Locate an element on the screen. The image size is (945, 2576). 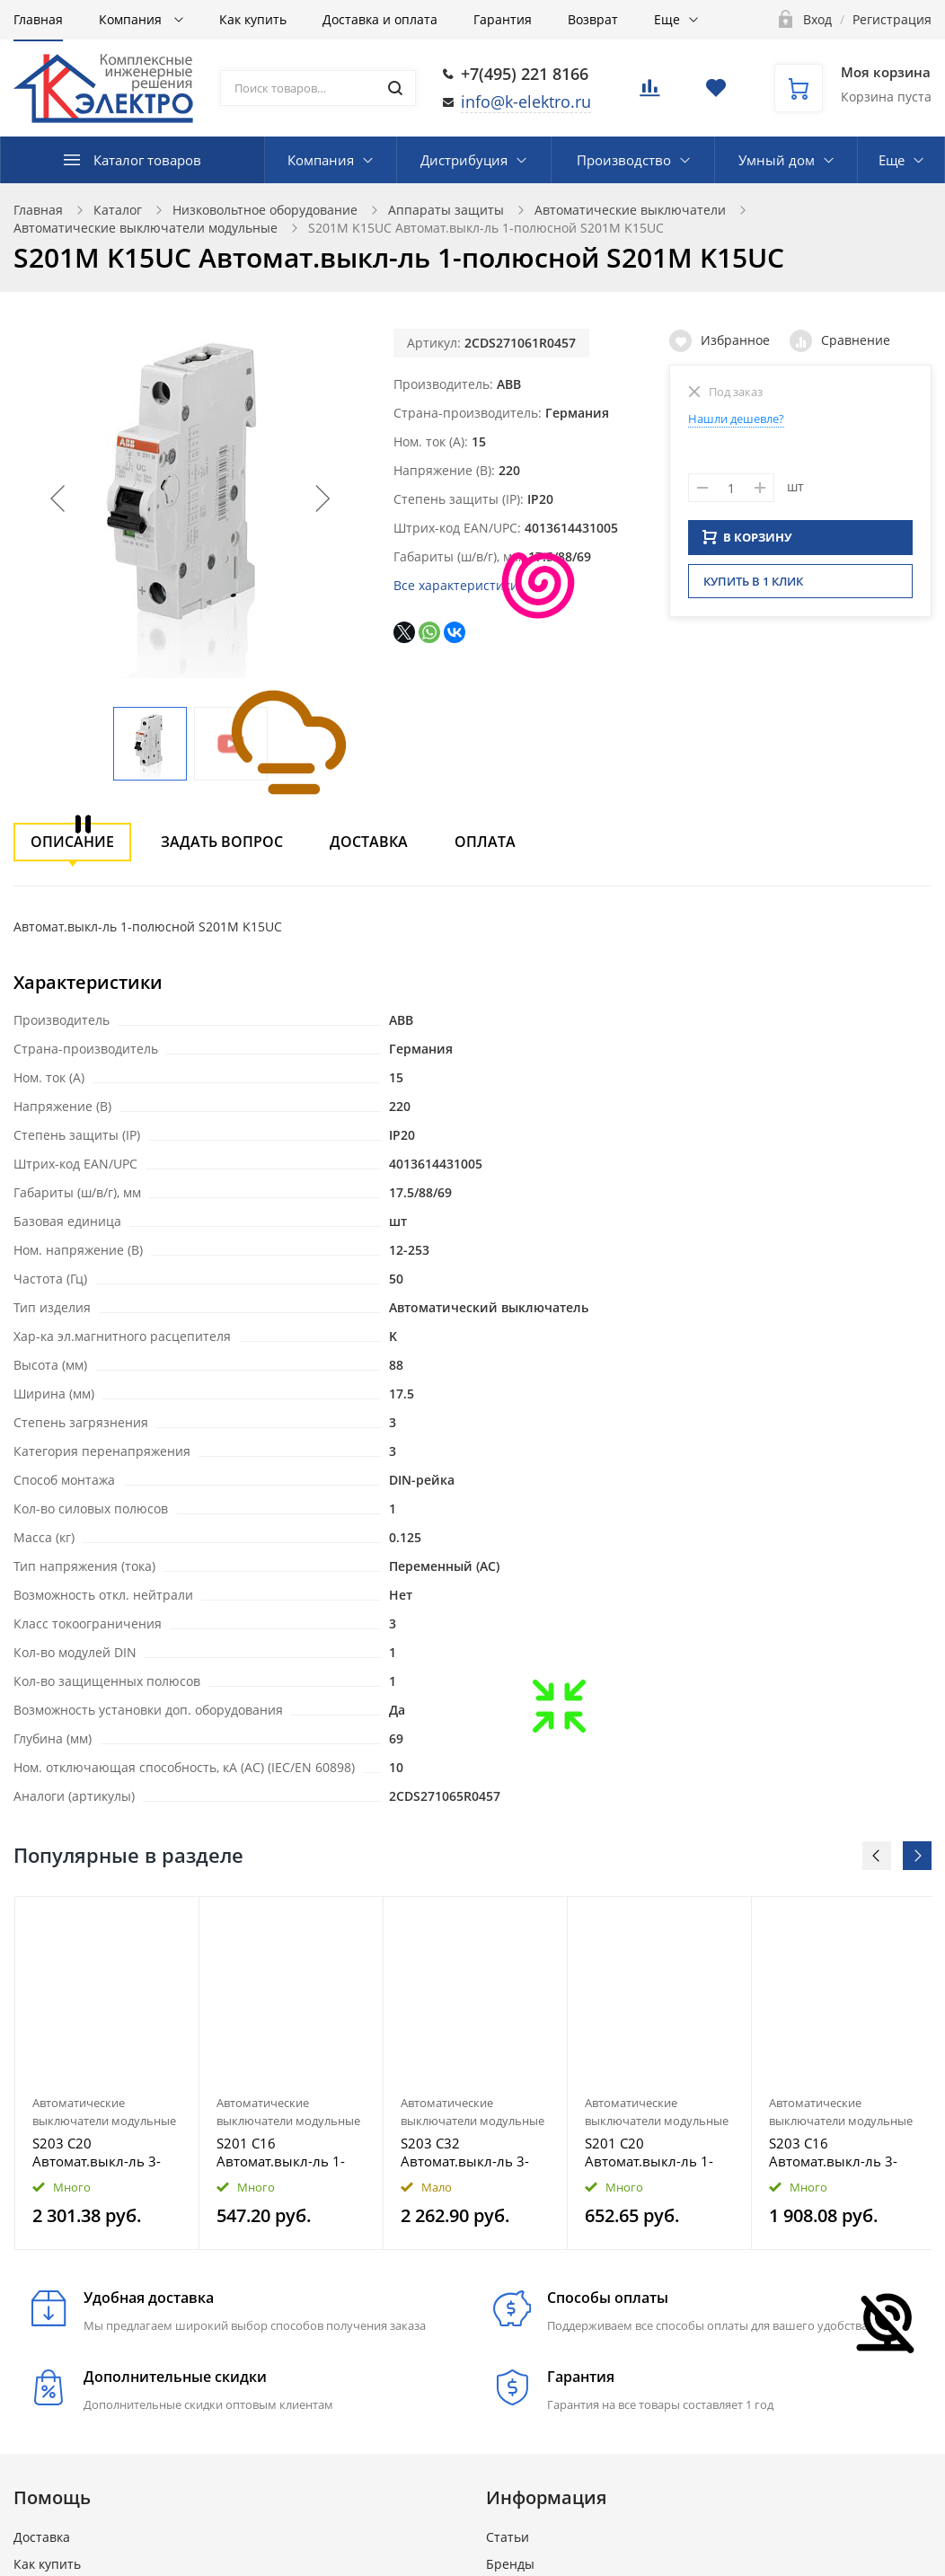
minimize or reduce window size is located at coordinates (559, 1706).